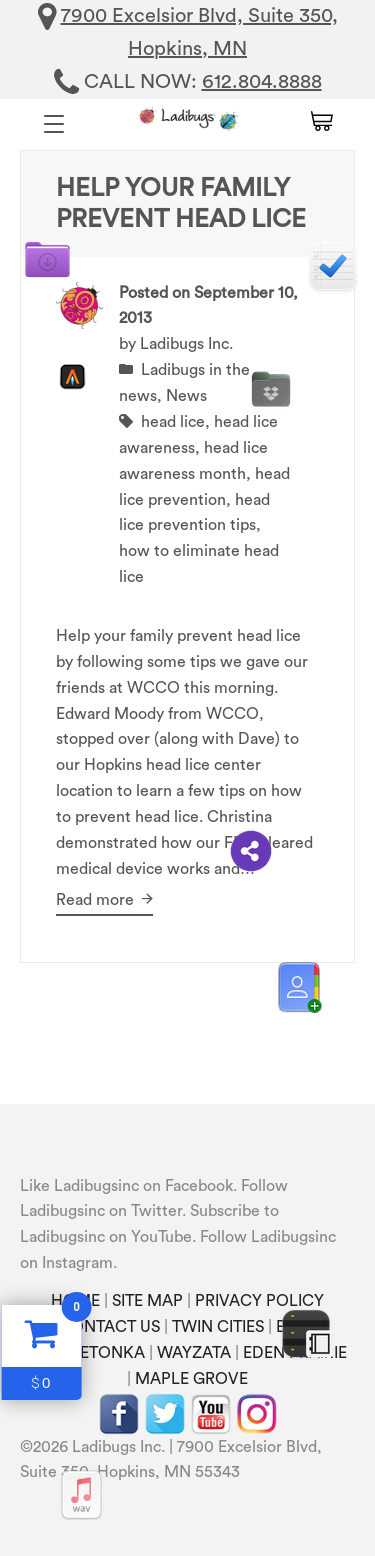  Describe the element at coordinates (306, 1334) in the screenshot. I see `configure LDAP server connection settings` at that location.